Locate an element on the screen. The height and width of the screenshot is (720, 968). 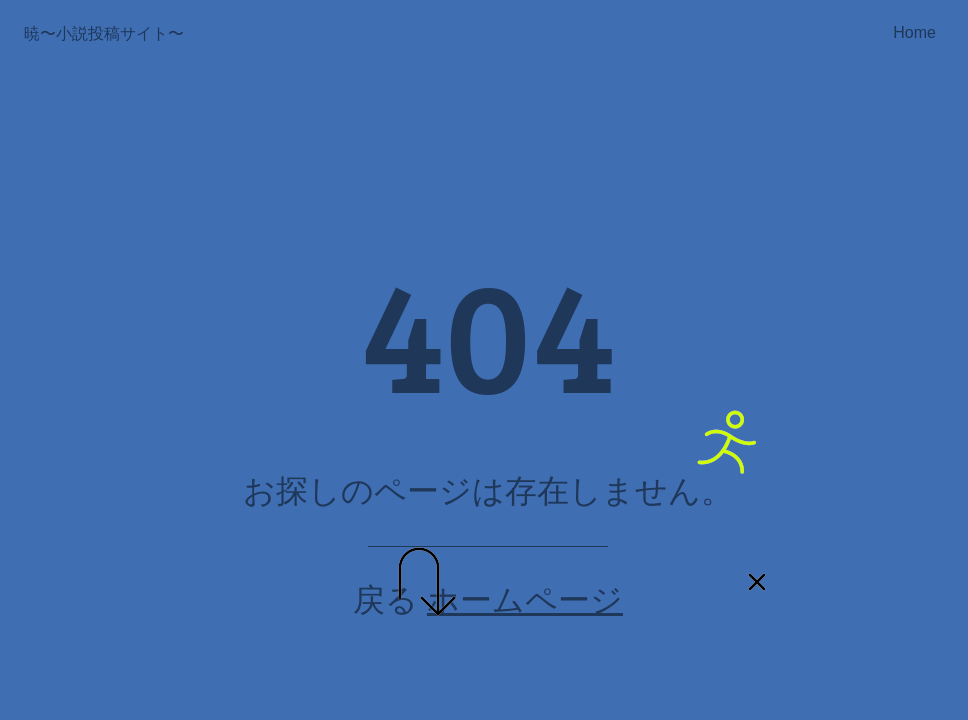
close or dismiss a dialog is located at coordinates (757, 582).